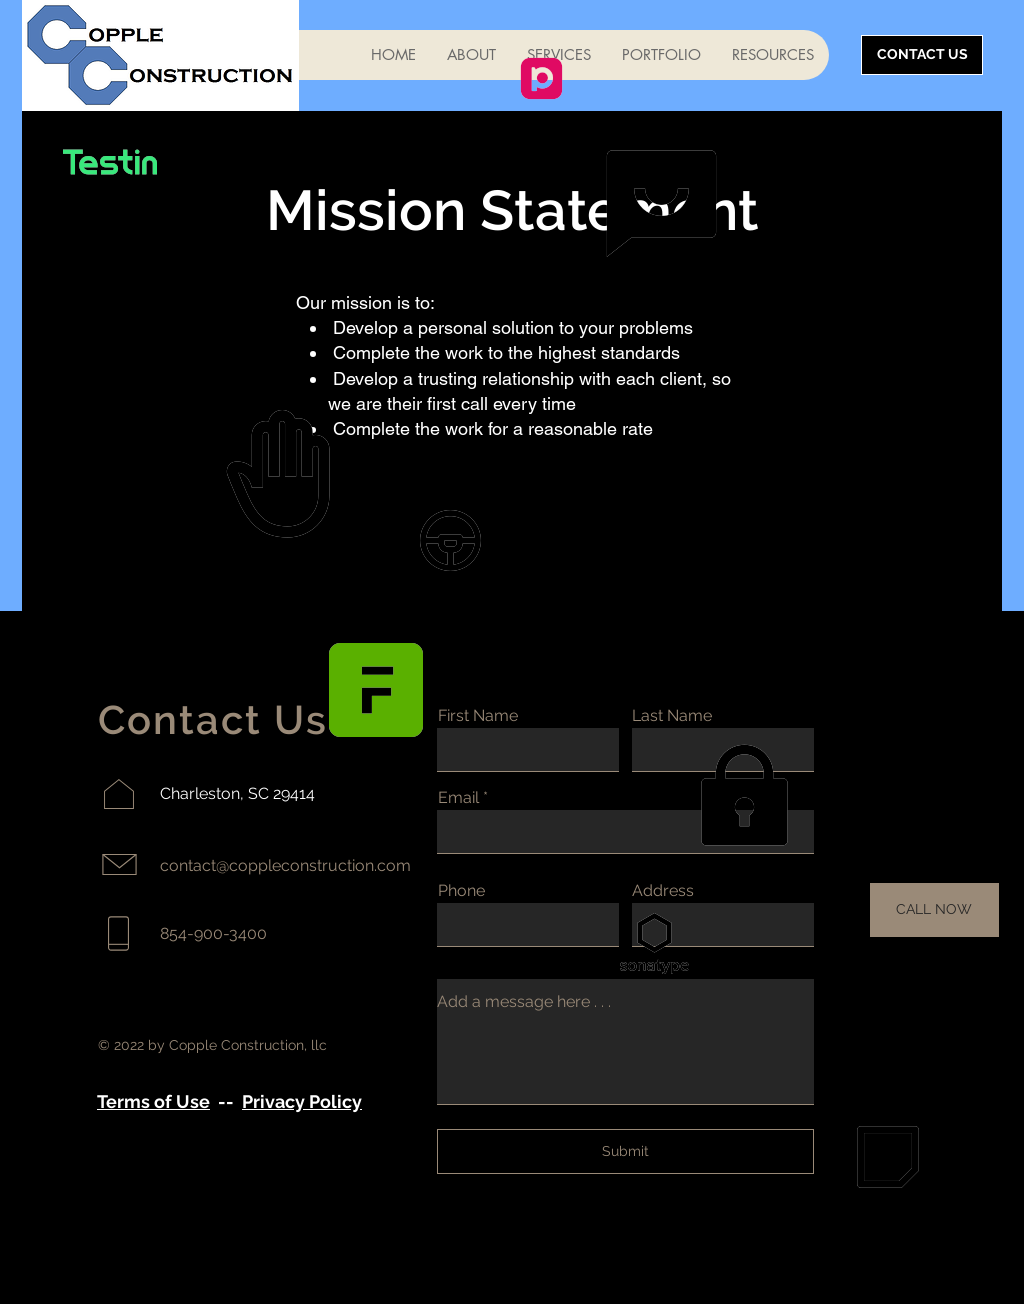  Describe the element at coordinates (376, 690) in the screenshot. I see `frappe framework logo` at that location.